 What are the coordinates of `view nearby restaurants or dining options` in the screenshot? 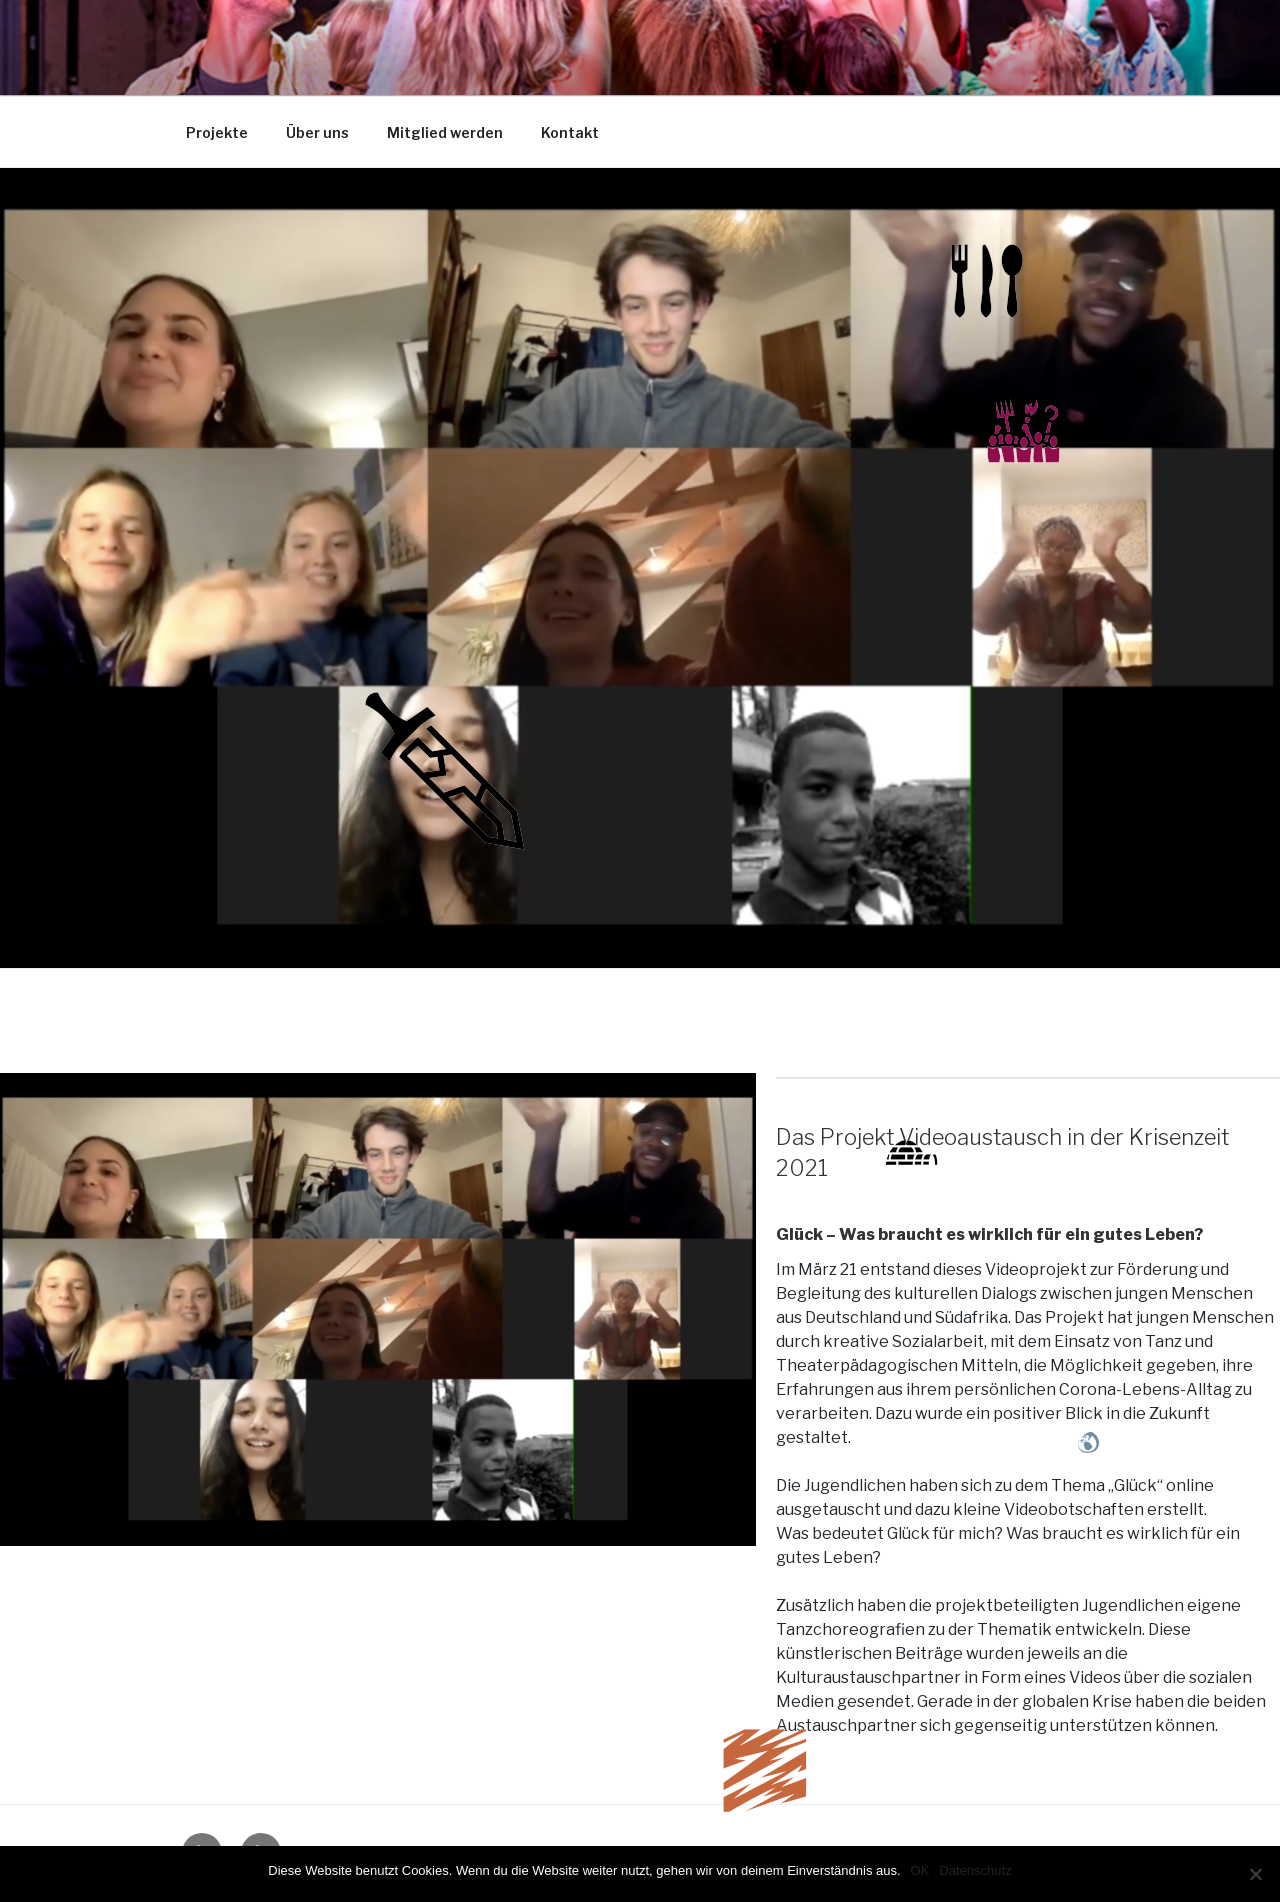 It's located at (986, 281).